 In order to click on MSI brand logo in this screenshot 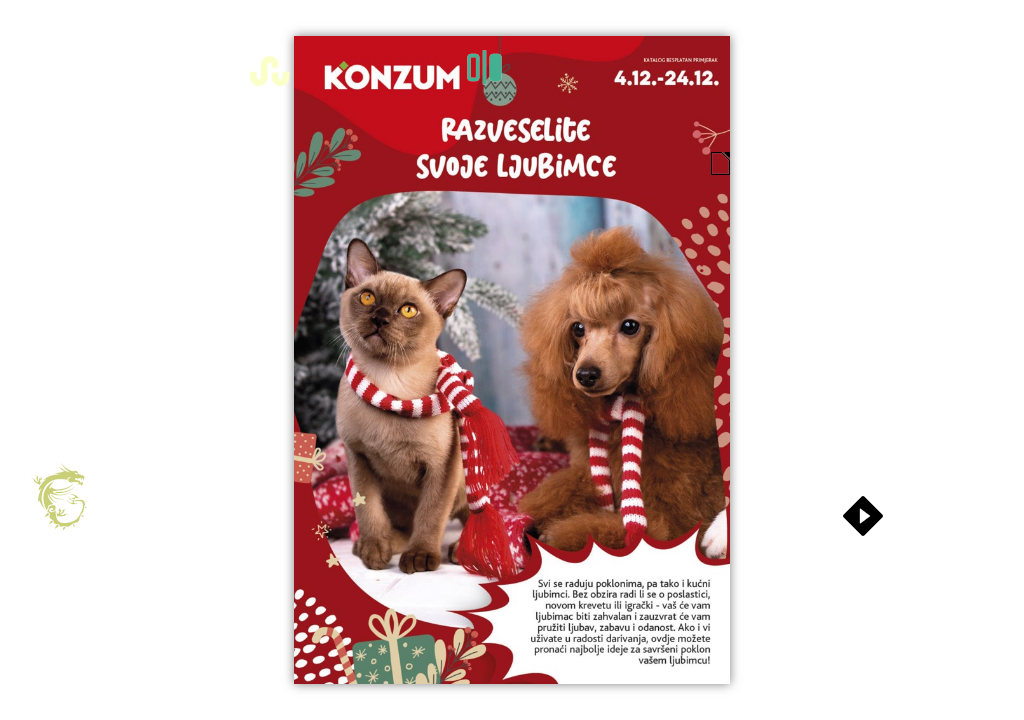, I will do `click(59, 497)`.